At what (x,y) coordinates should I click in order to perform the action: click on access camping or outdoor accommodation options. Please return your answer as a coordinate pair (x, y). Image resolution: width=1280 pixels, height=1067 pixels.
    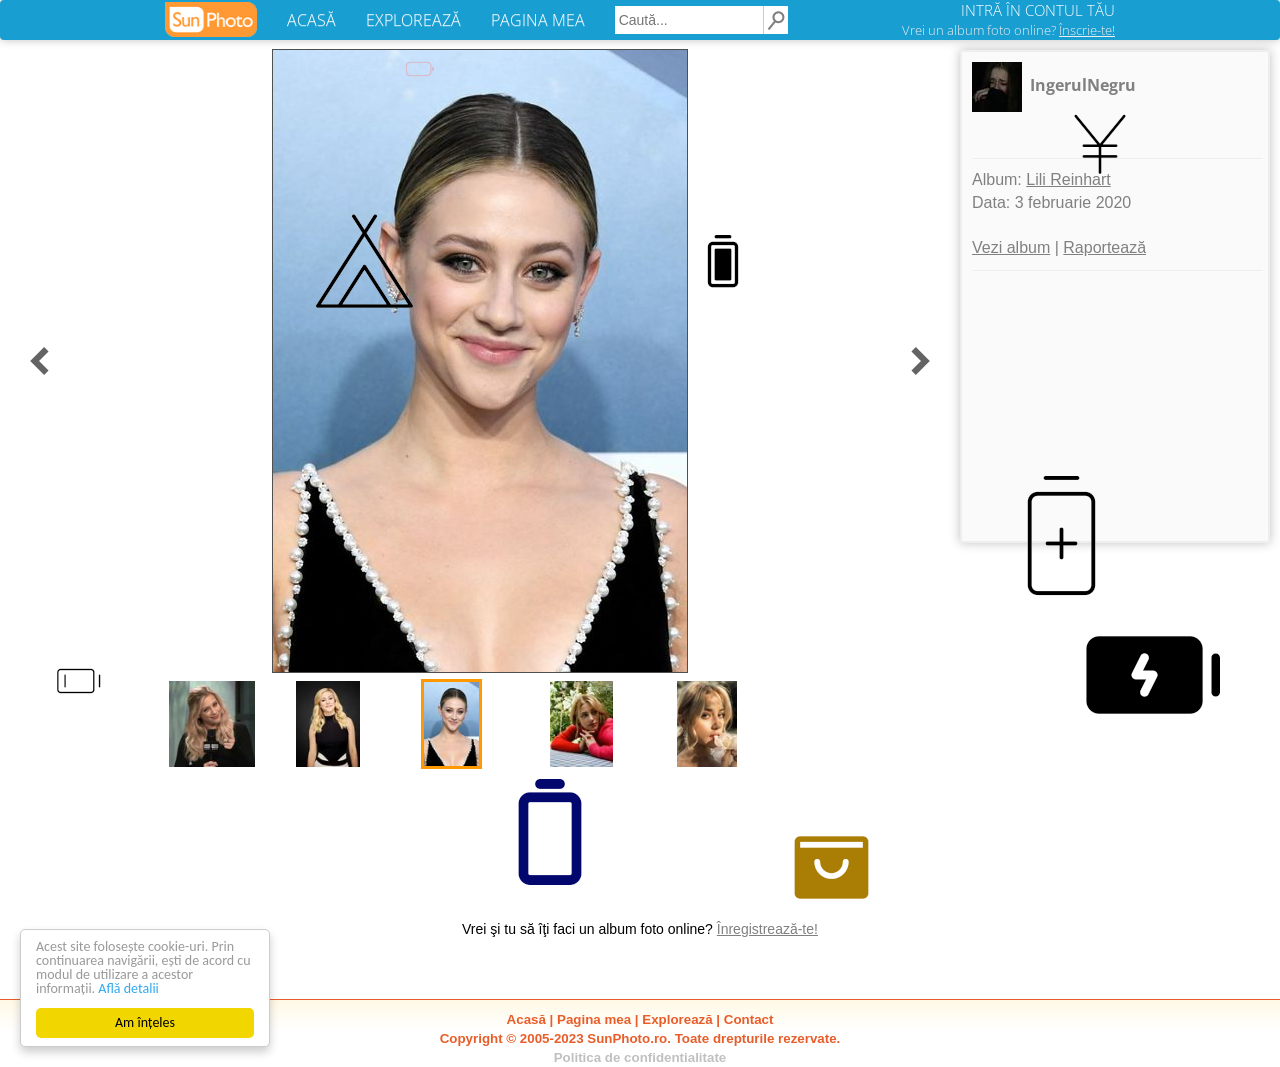
    Looking at the image, I should click on (364, 266).